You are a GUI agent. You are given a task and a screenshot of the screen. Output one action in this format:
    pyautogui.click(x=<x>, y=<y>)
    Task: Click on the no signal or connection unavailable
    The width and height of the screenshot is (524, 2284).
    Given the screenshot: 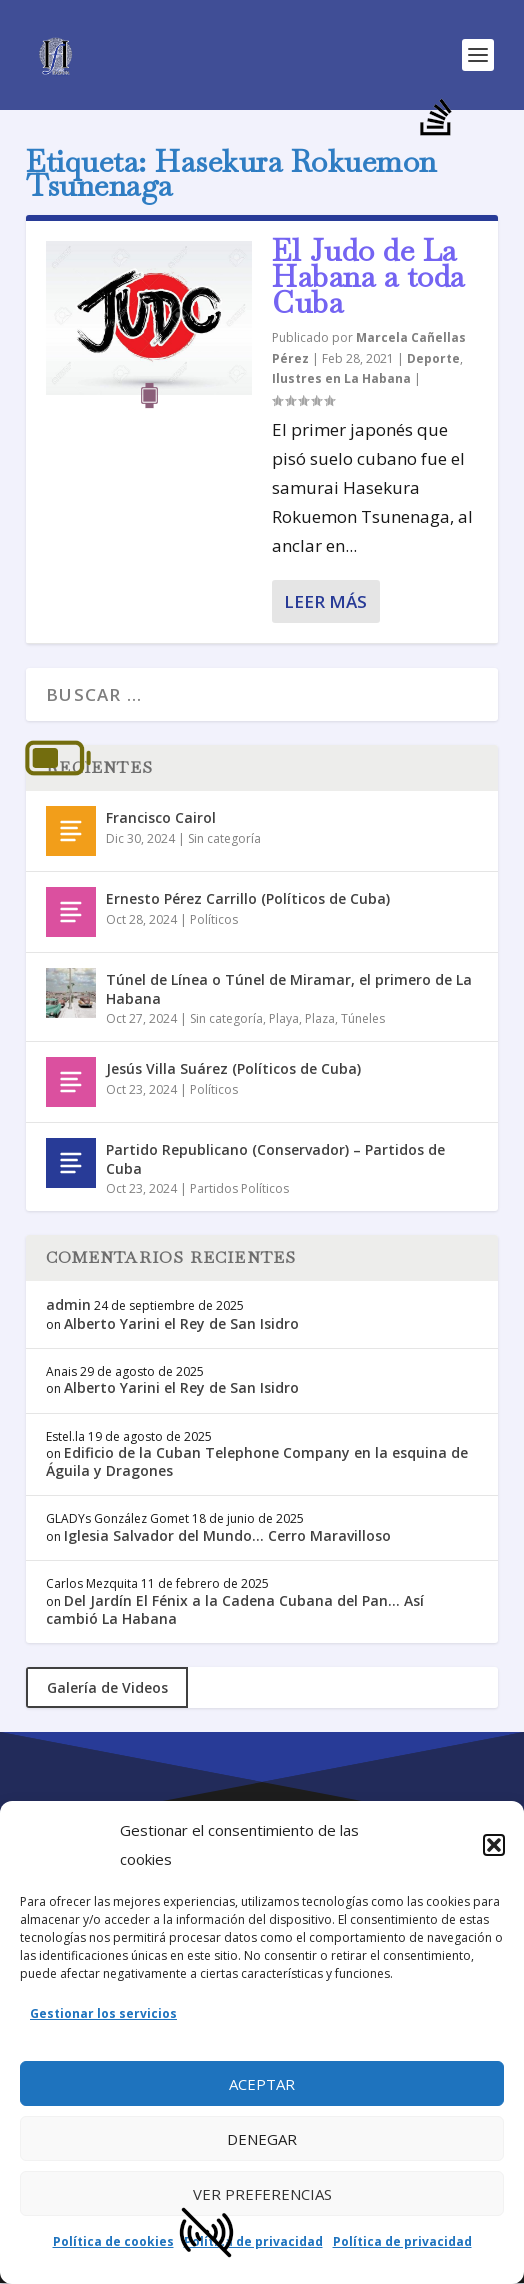 What is the action you would take?
    pyautogui.click(x=206, y=2232)
    